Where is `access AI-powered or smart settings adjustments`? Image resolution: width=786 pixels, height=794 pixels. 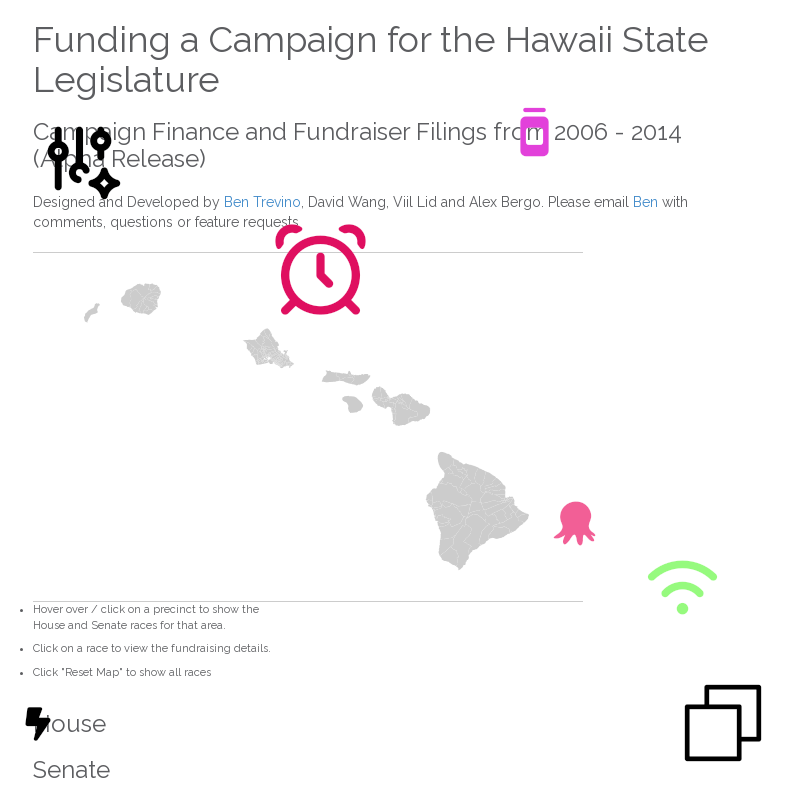 access AI-powered or smart settings adjustments is located at coordinates (79, 158).